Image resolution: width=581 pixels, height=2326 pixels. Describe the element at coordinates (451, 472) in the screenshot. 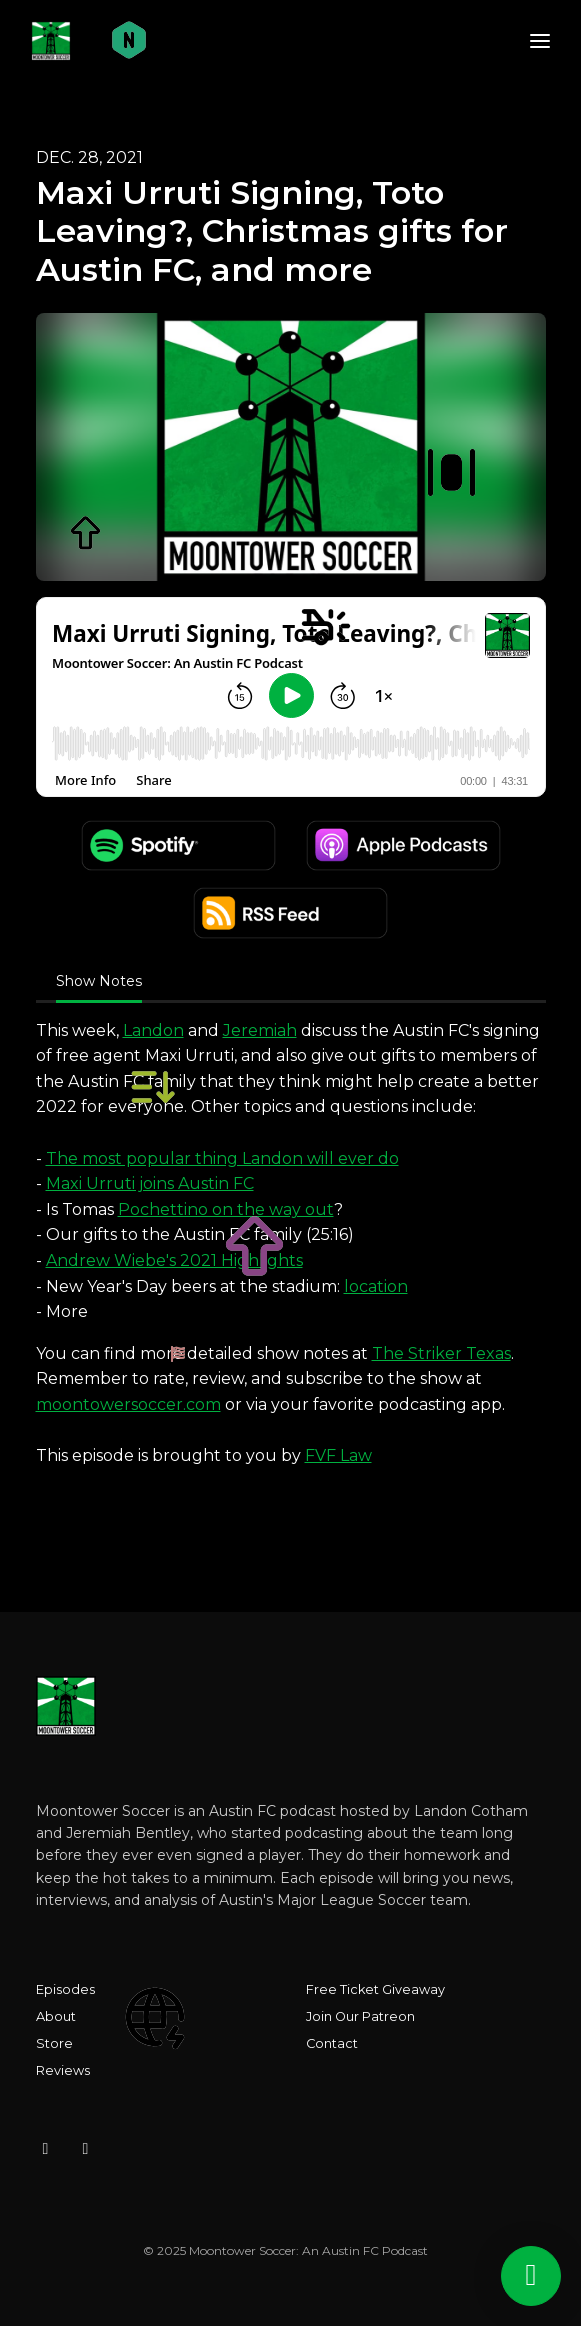

I see `distribute layers vertically with equal spacing` at that location.